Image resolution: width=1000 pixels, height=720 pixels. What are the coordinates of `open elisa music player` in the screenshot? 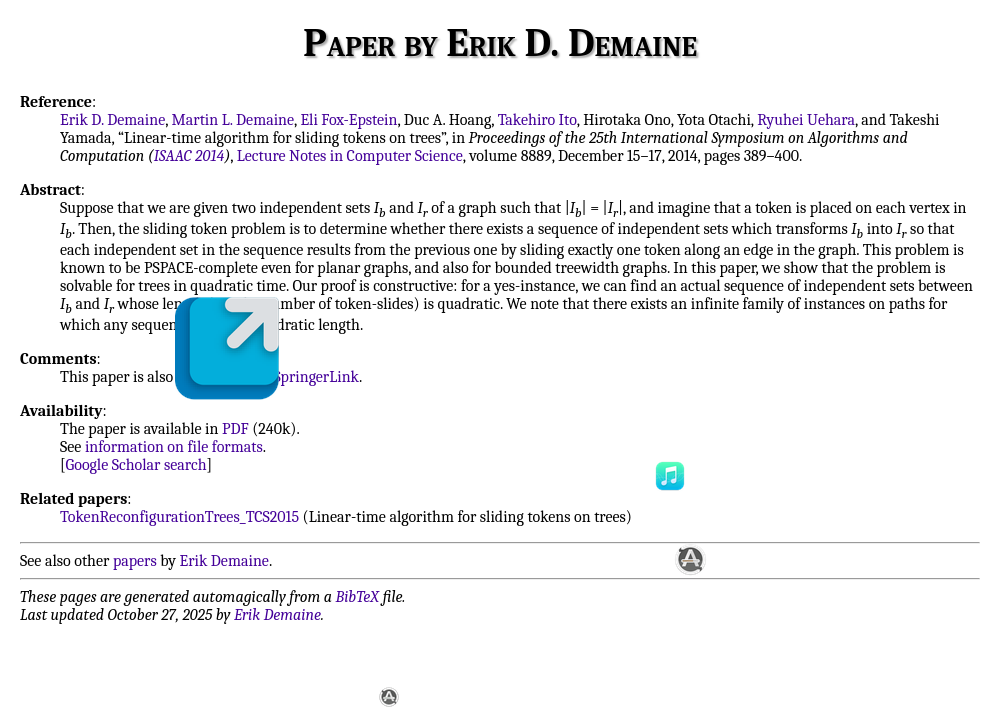 It's located at (670, 476).